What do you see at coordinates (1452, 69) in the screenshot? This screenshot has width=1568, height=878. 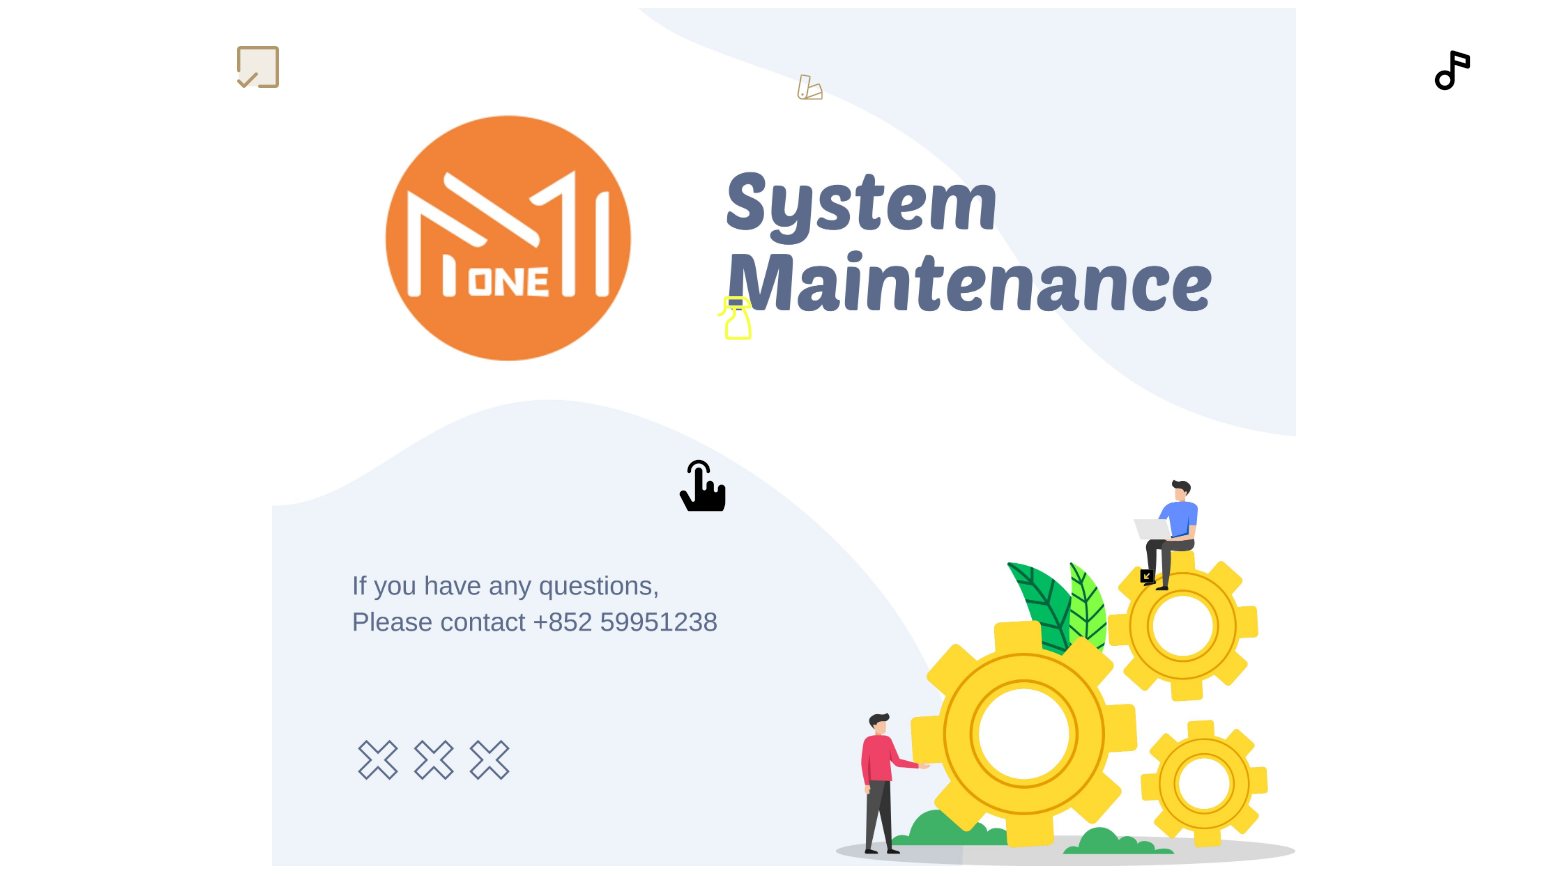 I see `access music or audio player` at bounding box center [1452, 69].